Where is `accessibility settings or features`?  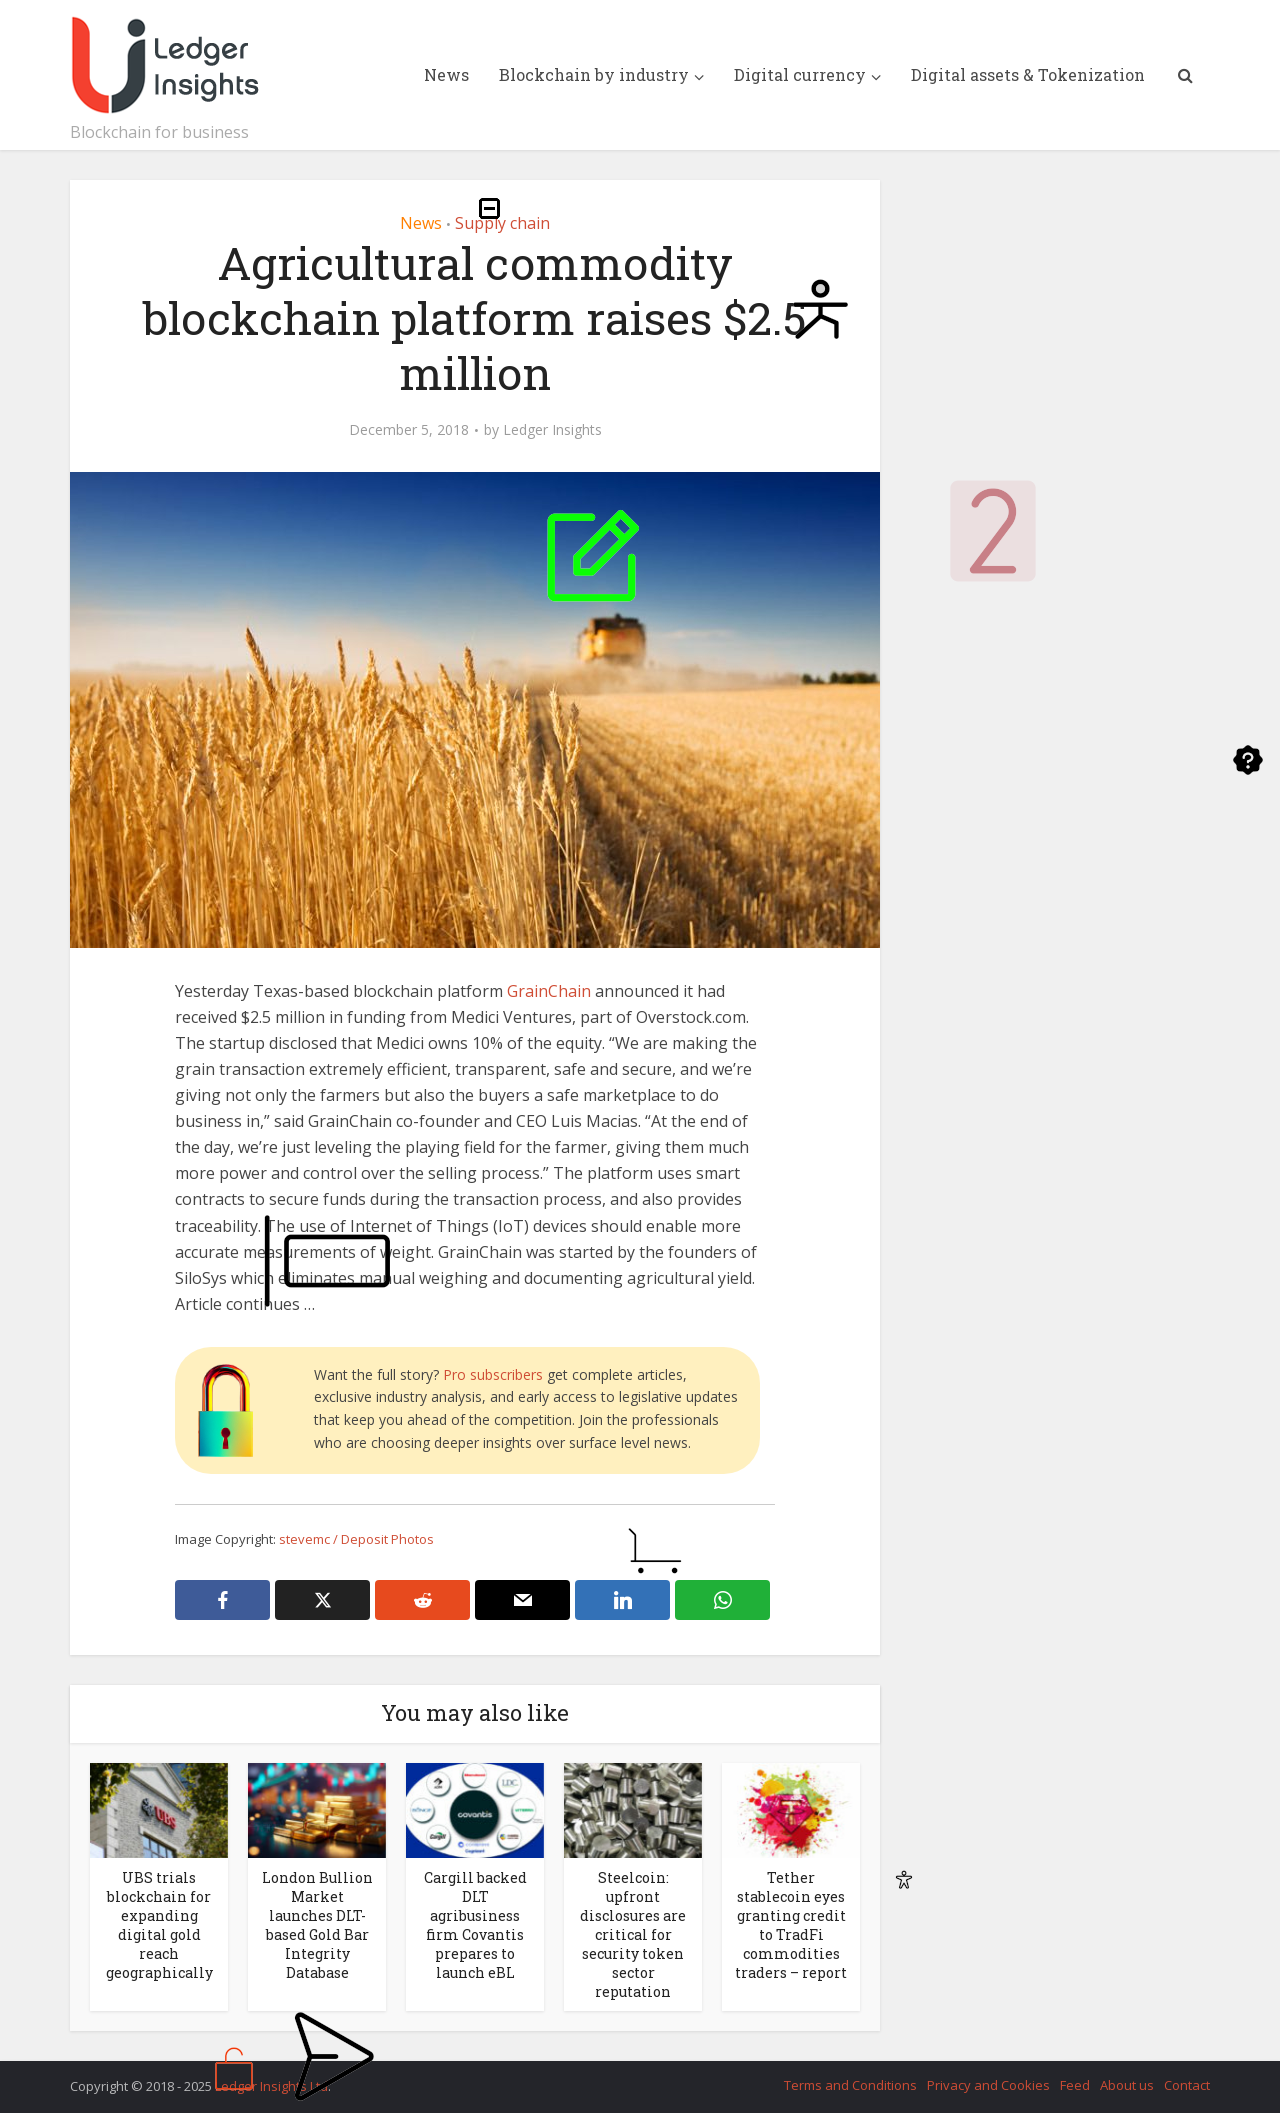 accessibility settings or features is located at coordinates (904, 1880).